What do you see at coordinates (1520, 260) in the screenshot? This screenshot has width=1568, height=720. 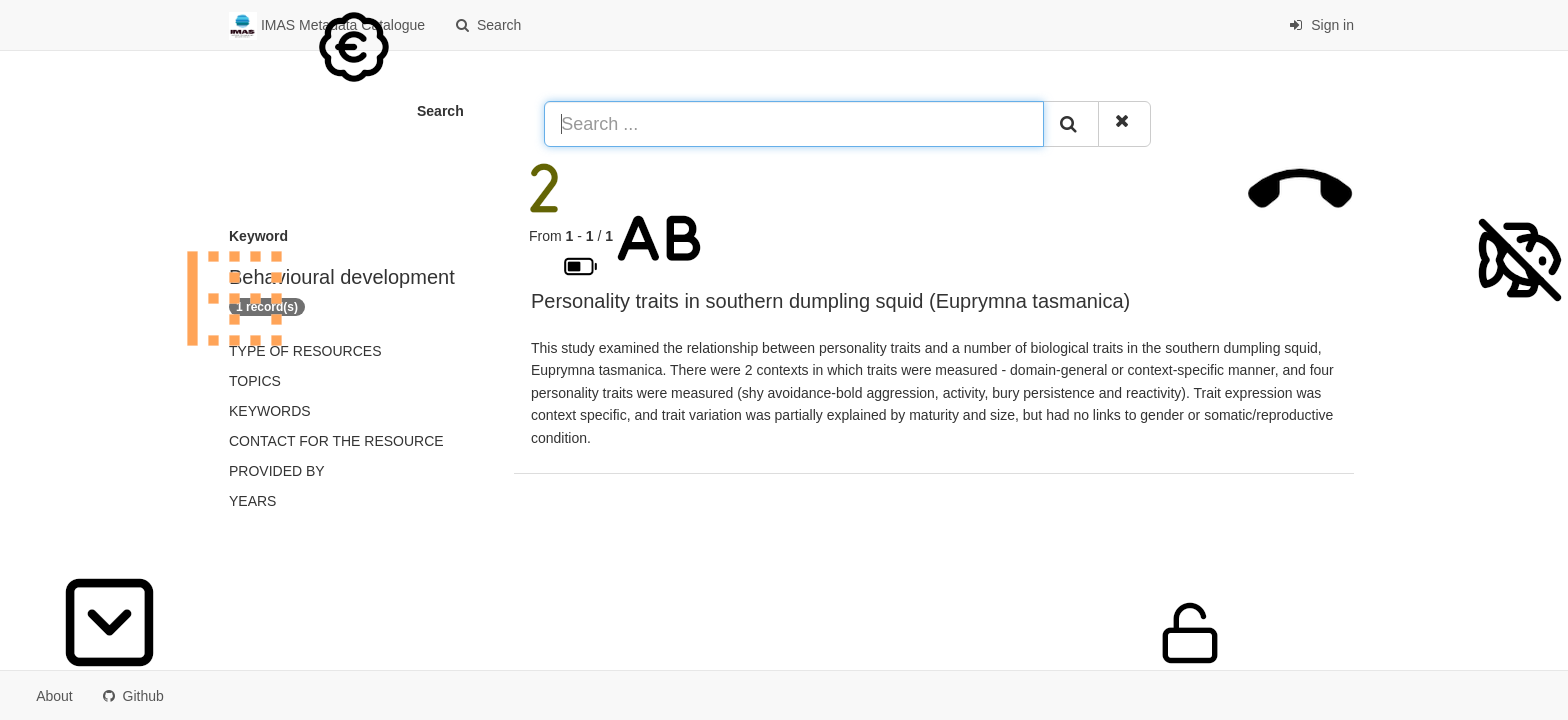 I see `indicates no fishing allowed` at bounding box center [1520, 260].